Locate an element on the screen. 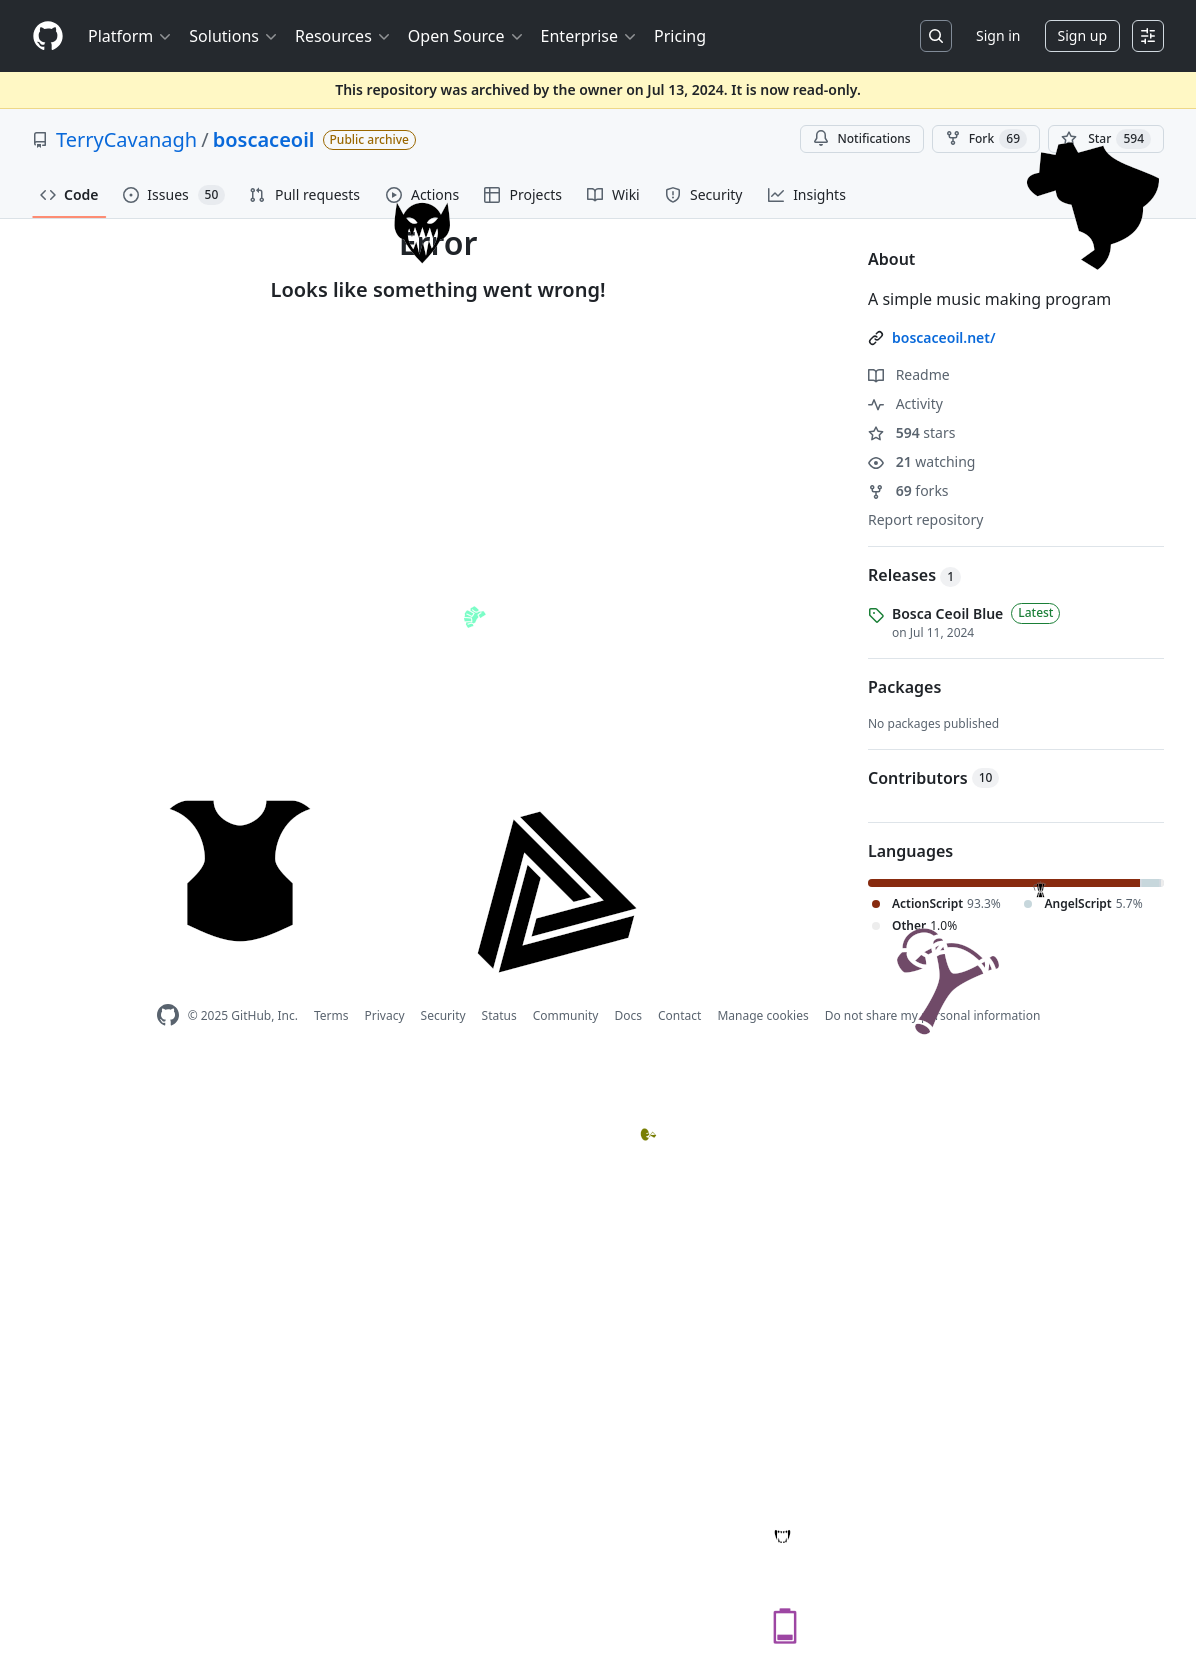  select brazil as your country or region is located at coordinates (1093, 206).